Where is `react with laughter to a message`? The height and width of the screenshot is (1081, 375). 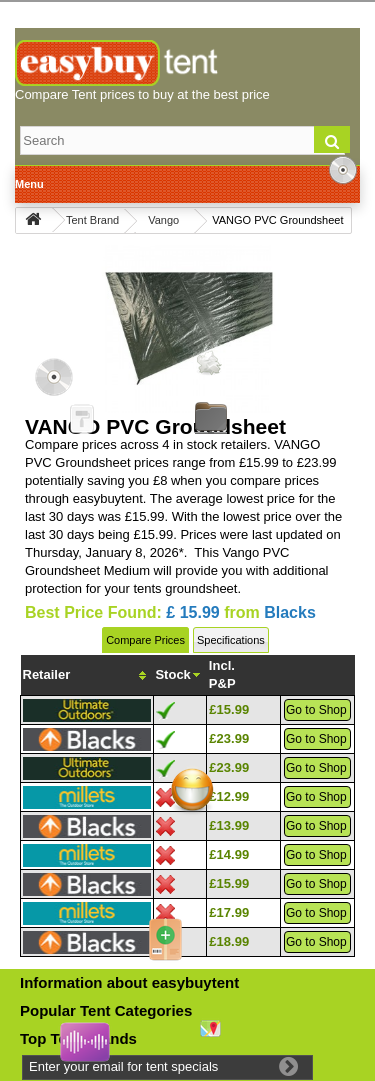 react with laughter to a message is located at coordinates (192, 791).